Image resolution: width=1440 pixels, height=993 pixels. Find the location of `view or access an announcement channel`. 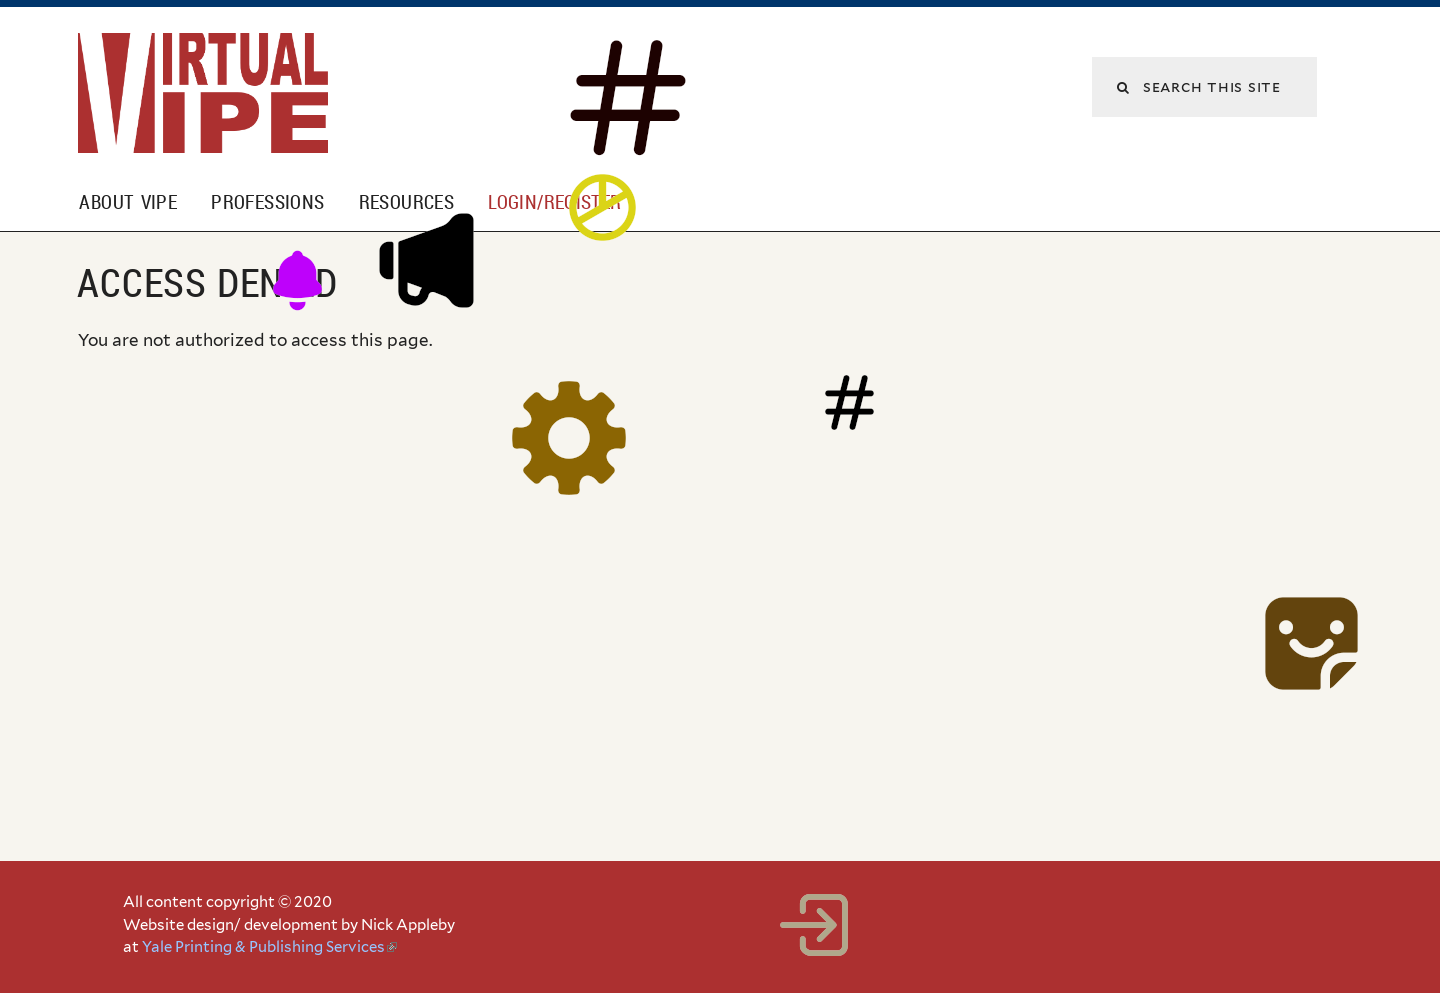

view or access an announcement channel is located at coordinates (426, 260).